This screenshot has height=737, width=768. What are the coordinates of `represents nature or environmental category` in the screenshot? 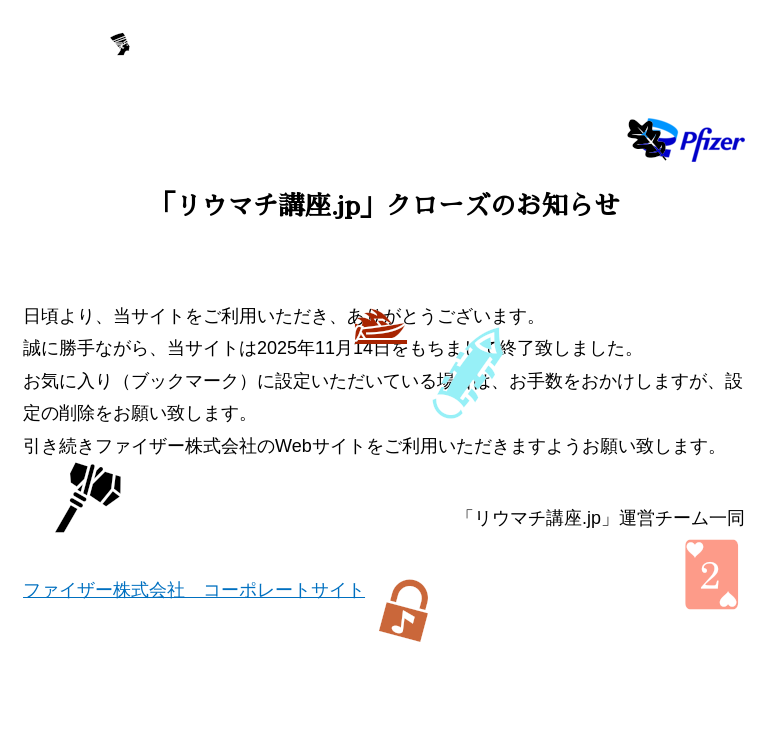 It's located at (647, 140).